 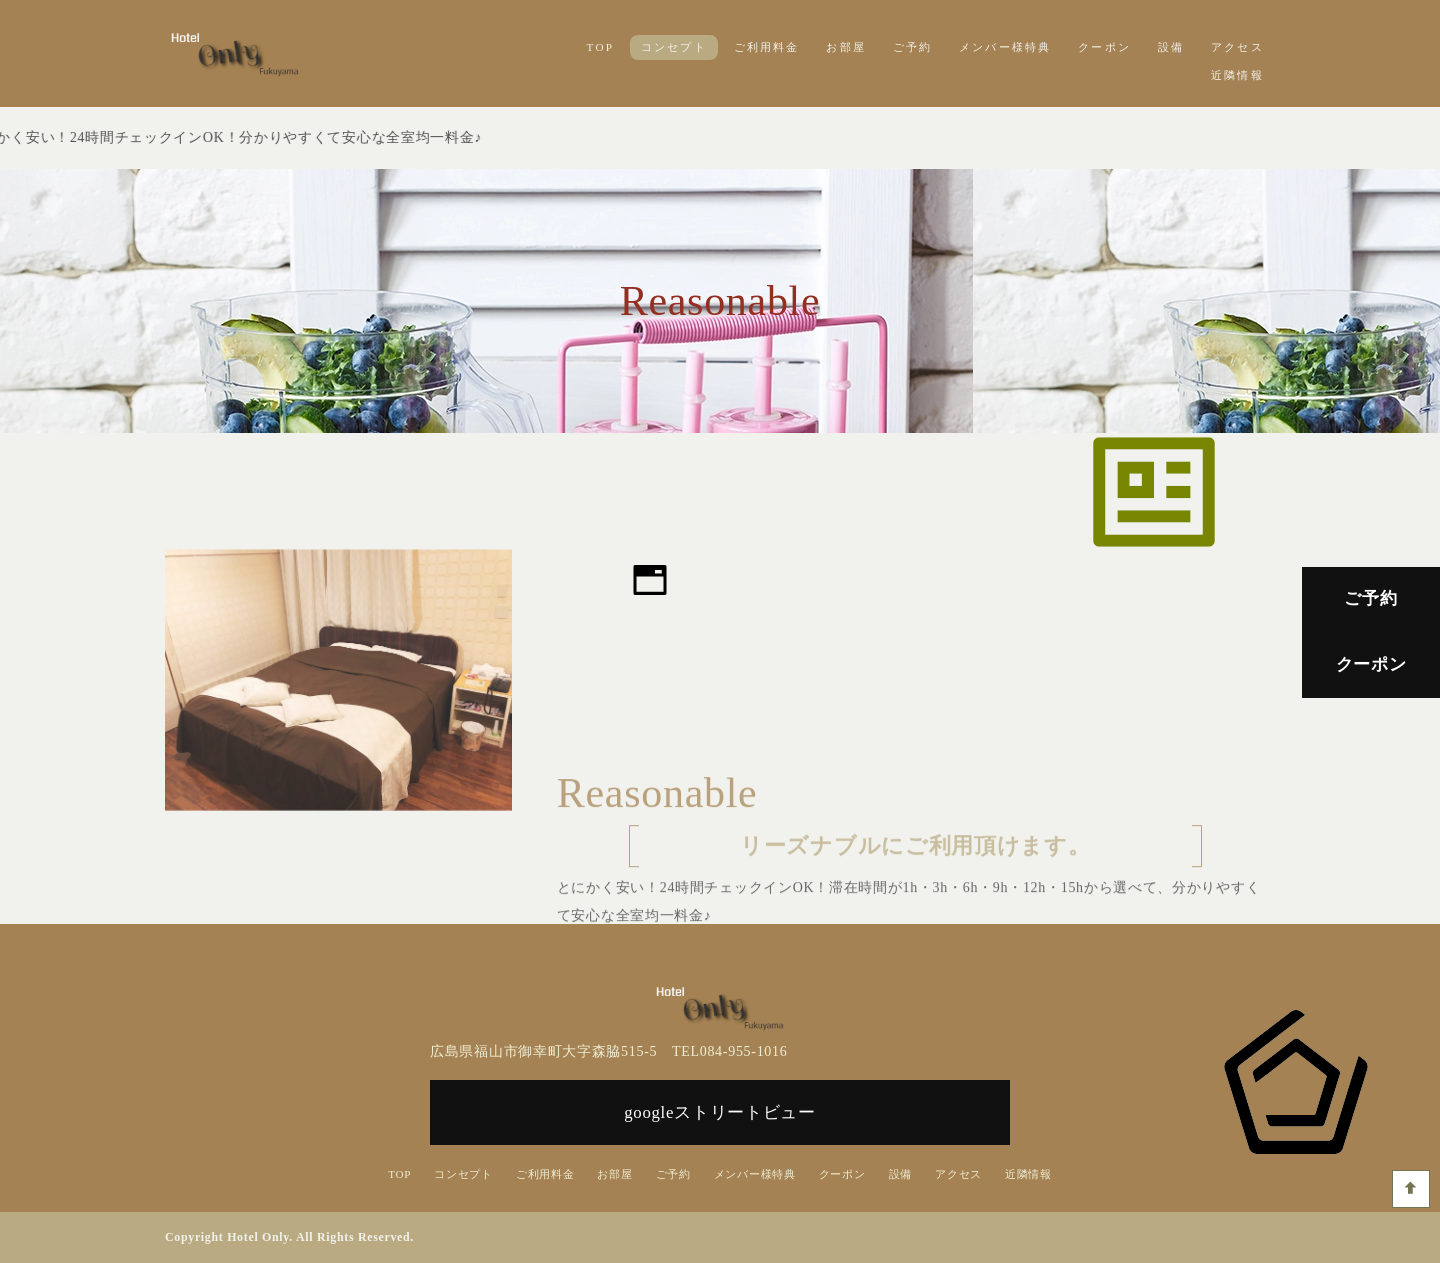 I want to click on geode geometry dash mod loader logo, so click(x=1296, y=1082).